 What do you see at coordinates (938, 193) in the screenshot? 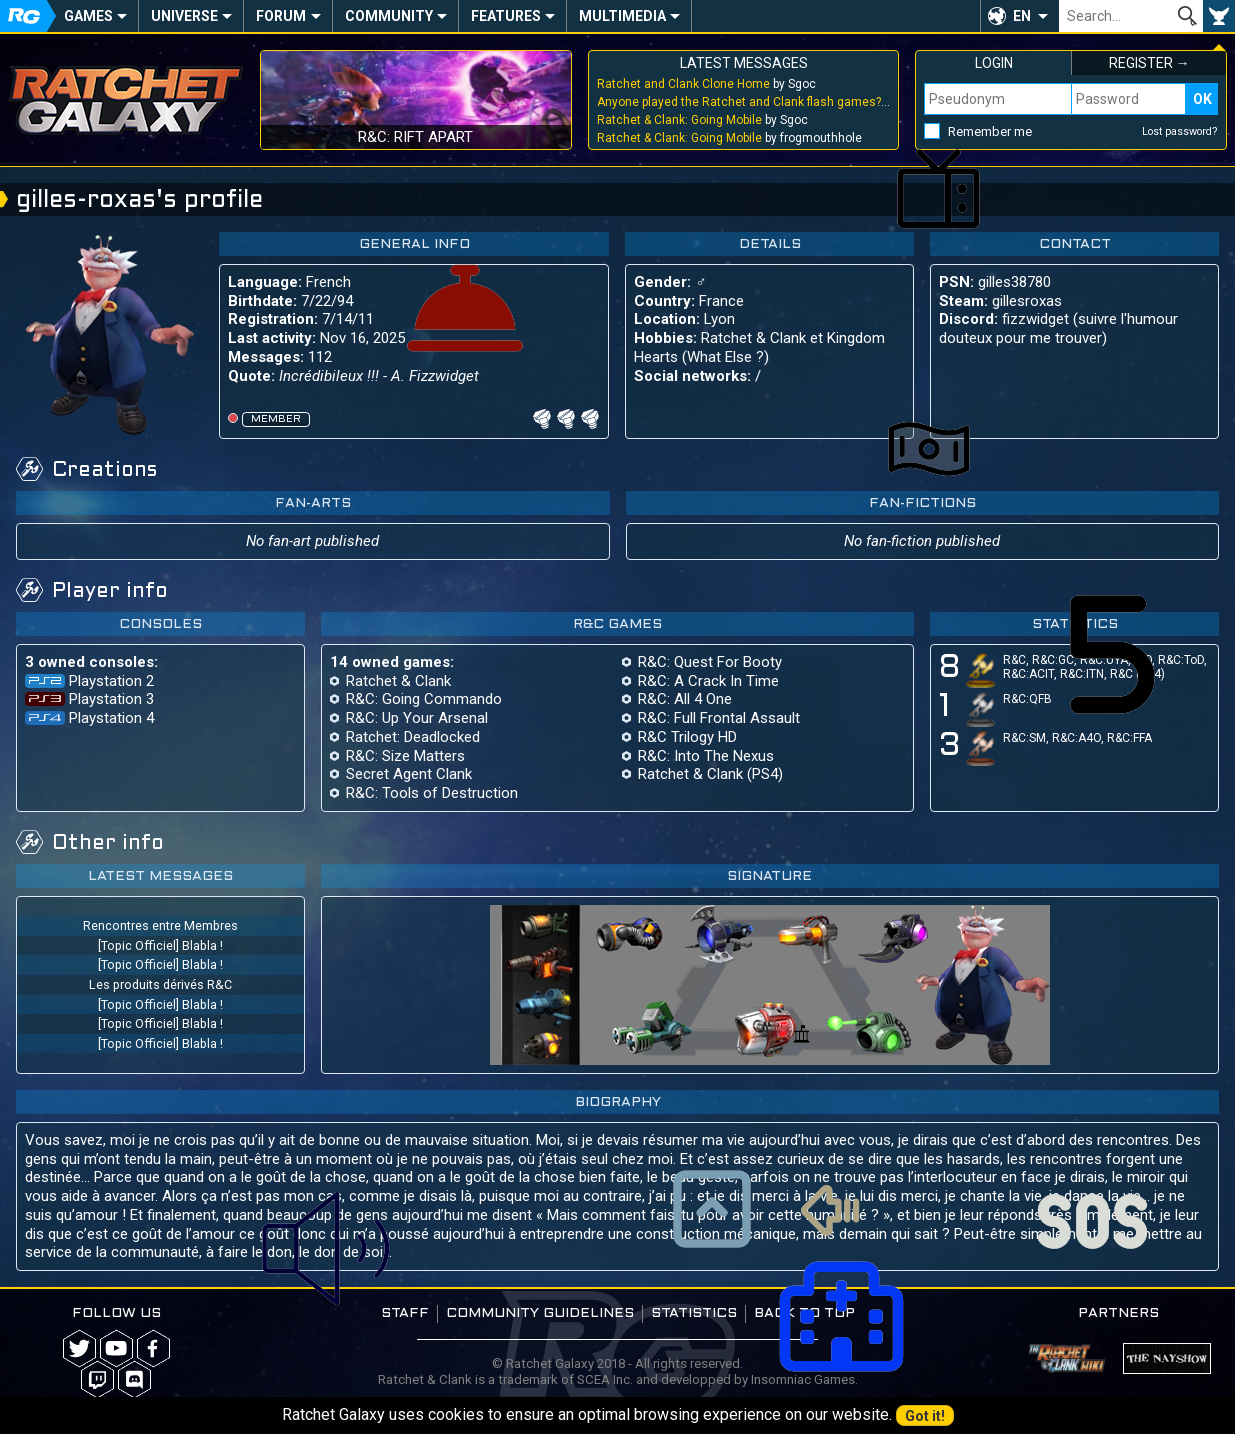
I see `access TV or video streaming content` at bounding box center [938, 193].